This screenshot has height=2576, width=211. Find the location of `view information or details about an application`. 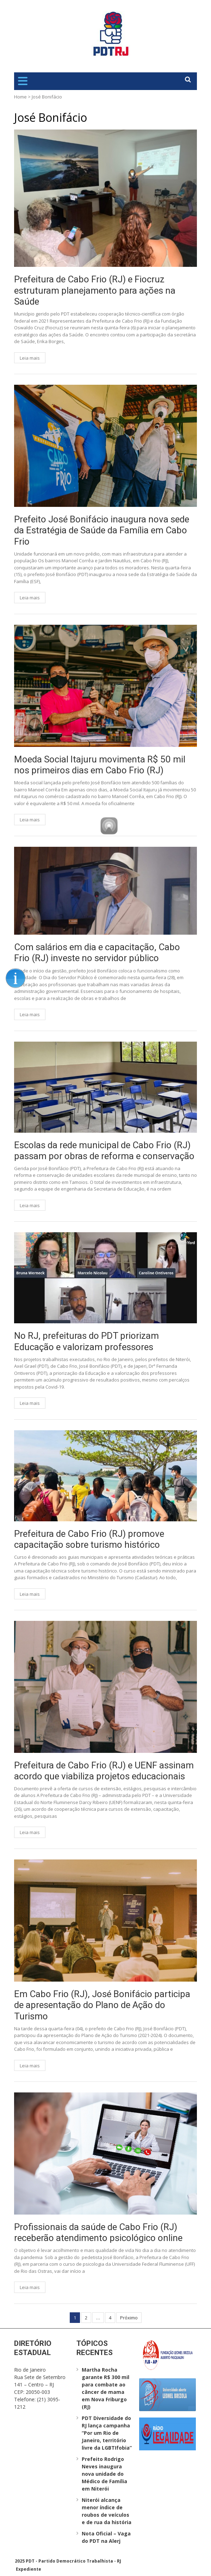

view information or details about an application is located at coordinates (15, 978).